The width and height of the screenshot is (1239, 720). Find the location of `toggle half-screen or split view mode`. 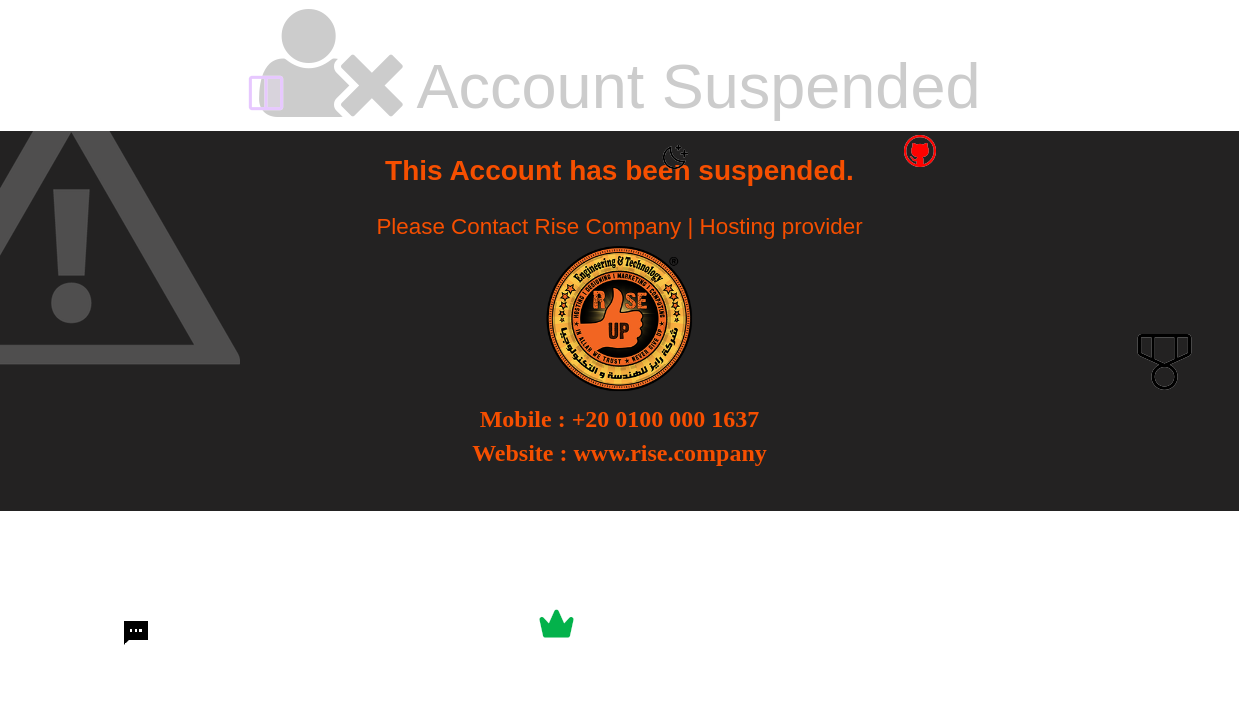

toggle half-screen or split view mode is located at coordinates (266, 93).